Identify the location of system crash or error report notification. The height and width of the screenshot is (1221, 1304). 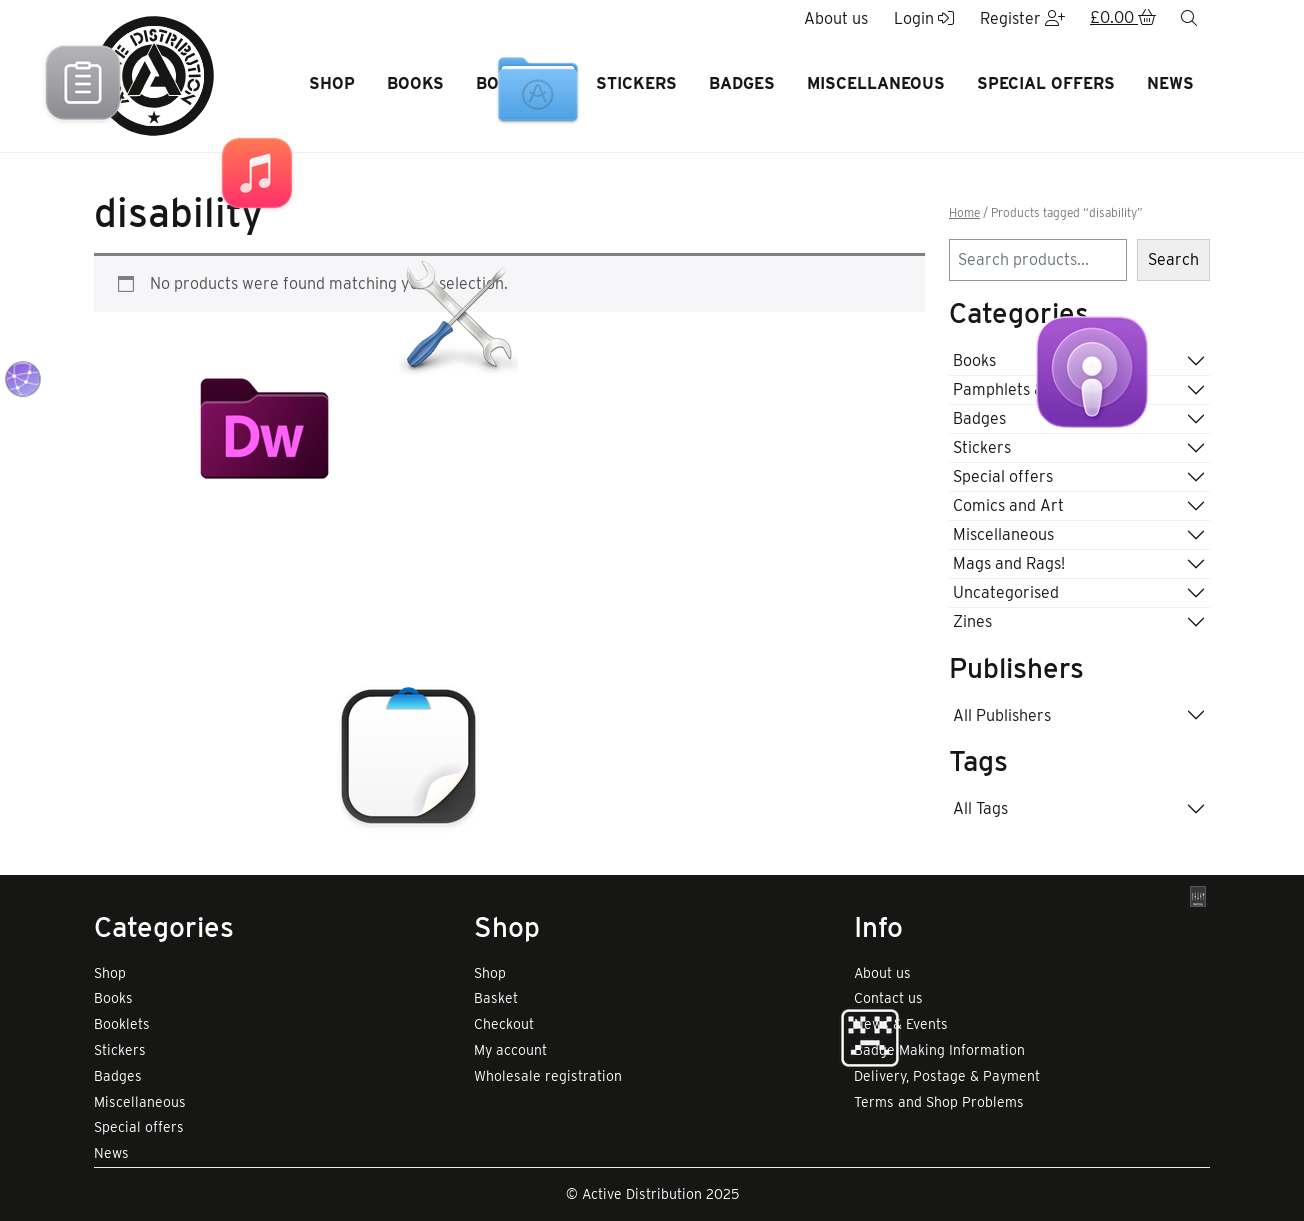
(870, 1038).